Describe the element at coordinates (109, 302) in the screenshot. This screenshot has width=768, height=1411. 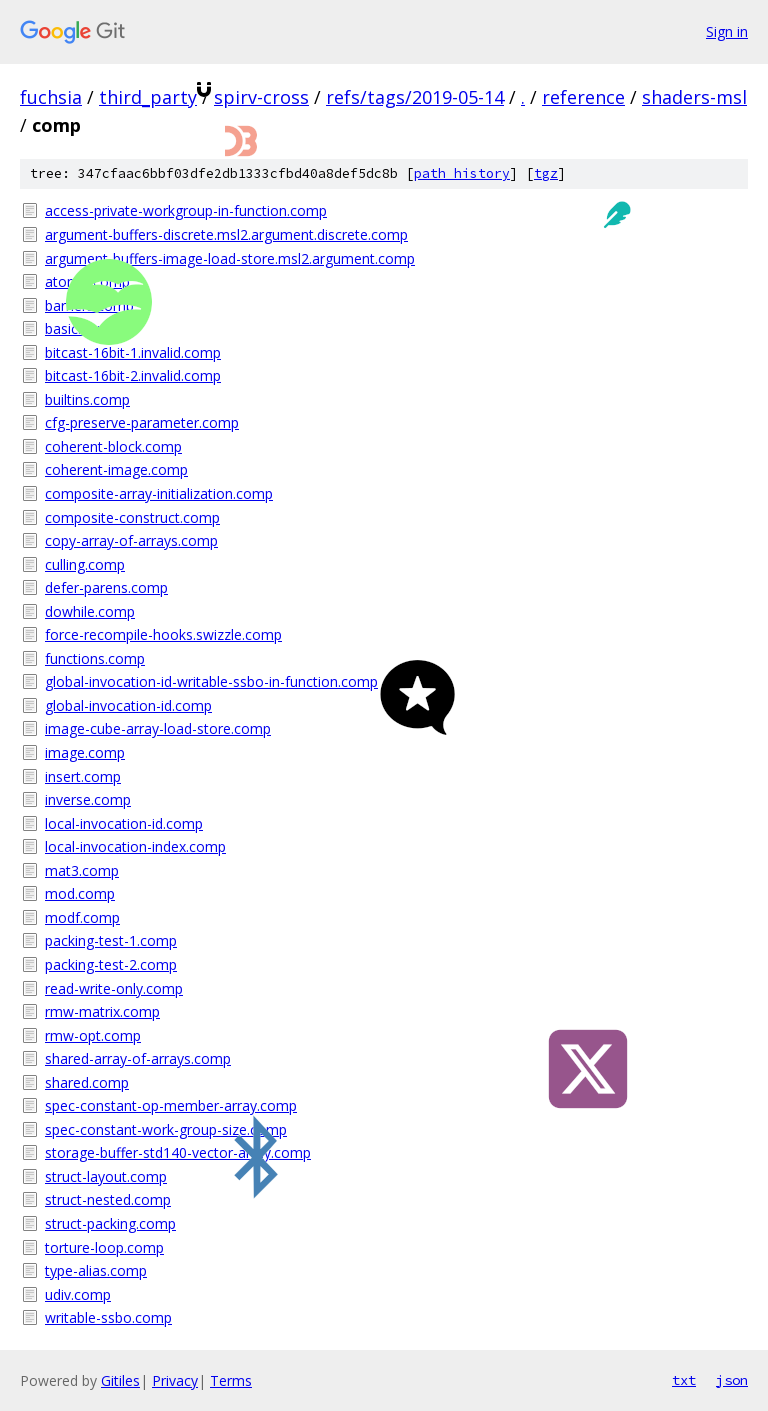
I see `open apache openoffice application` at that location.